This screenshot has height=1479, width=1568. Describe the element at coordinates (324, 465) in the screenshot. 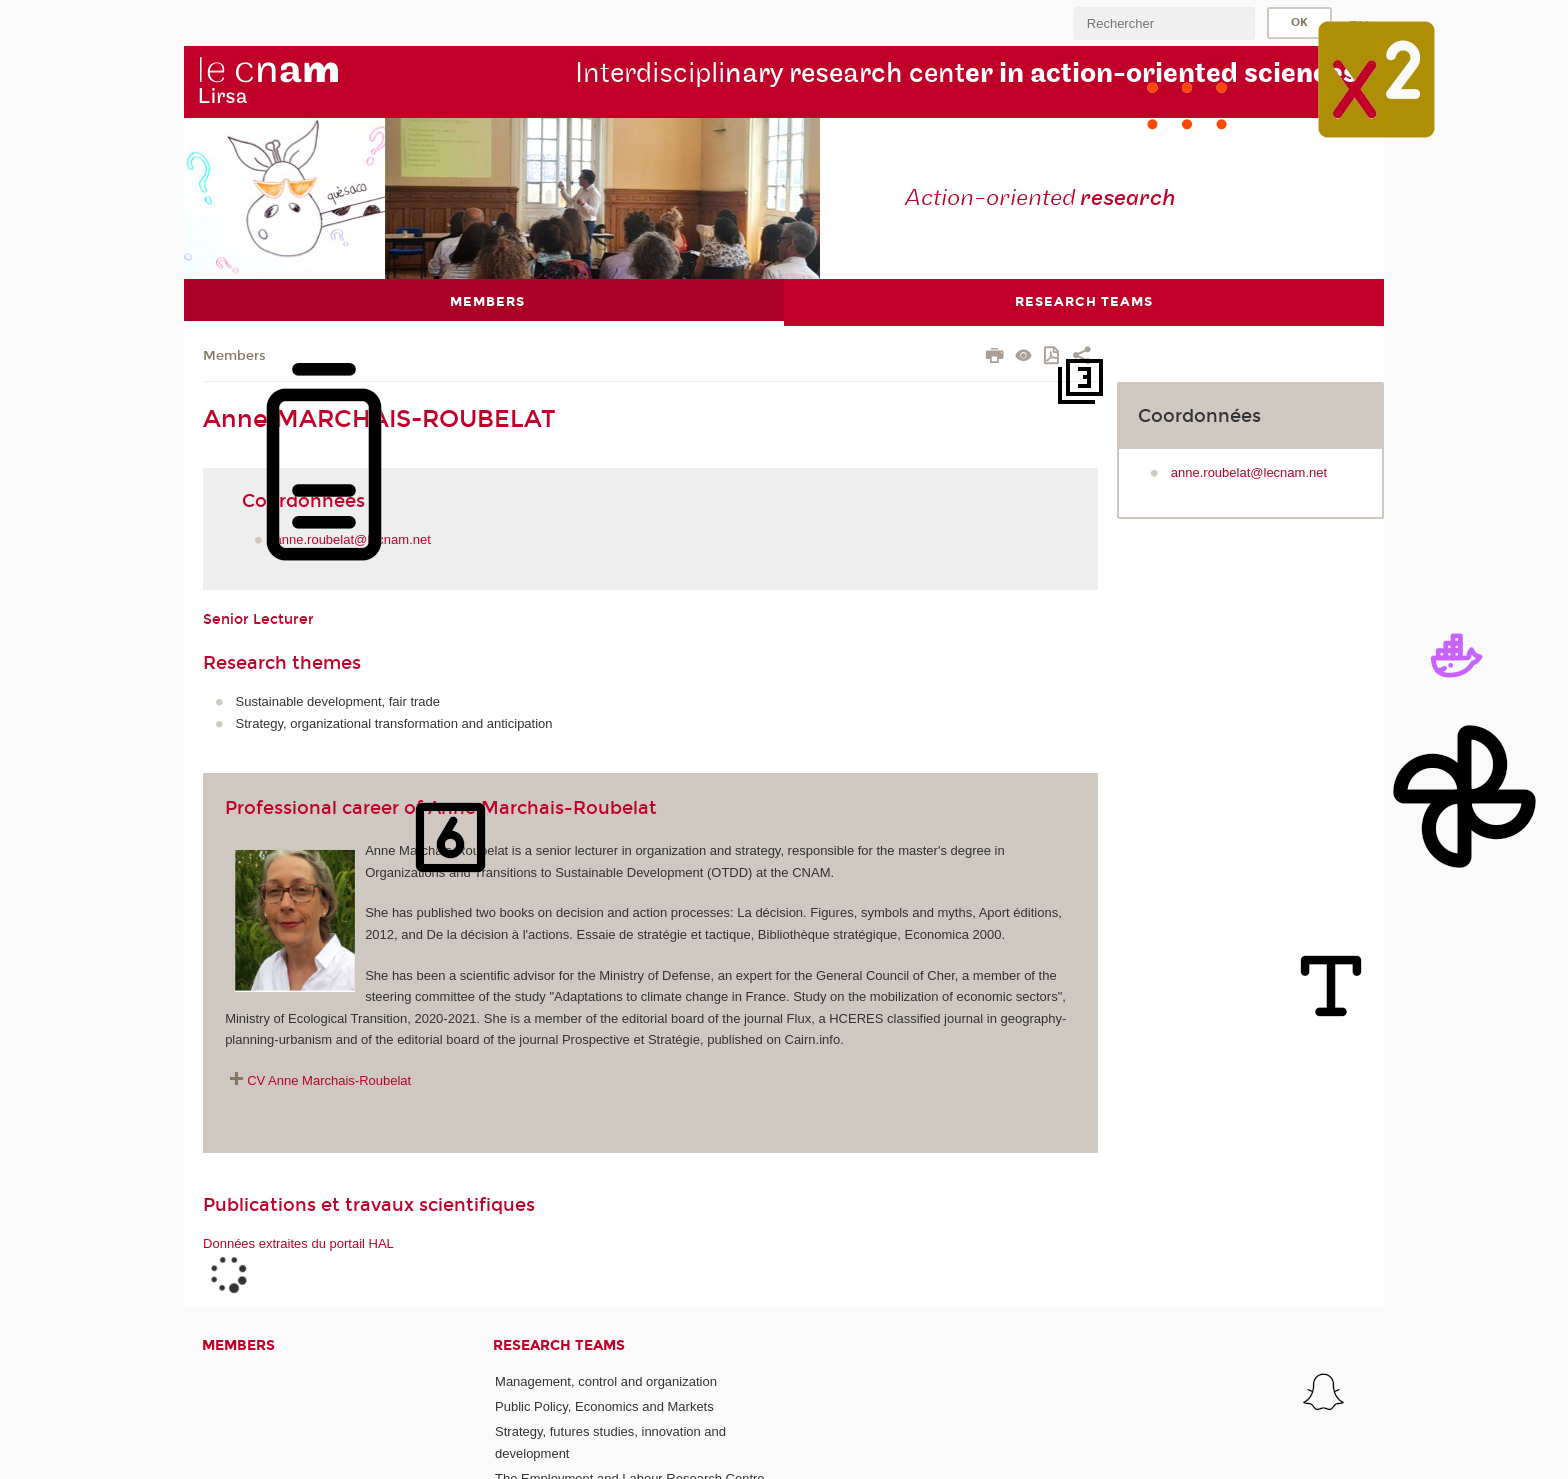

I see `indicates medium battery level` at that location.